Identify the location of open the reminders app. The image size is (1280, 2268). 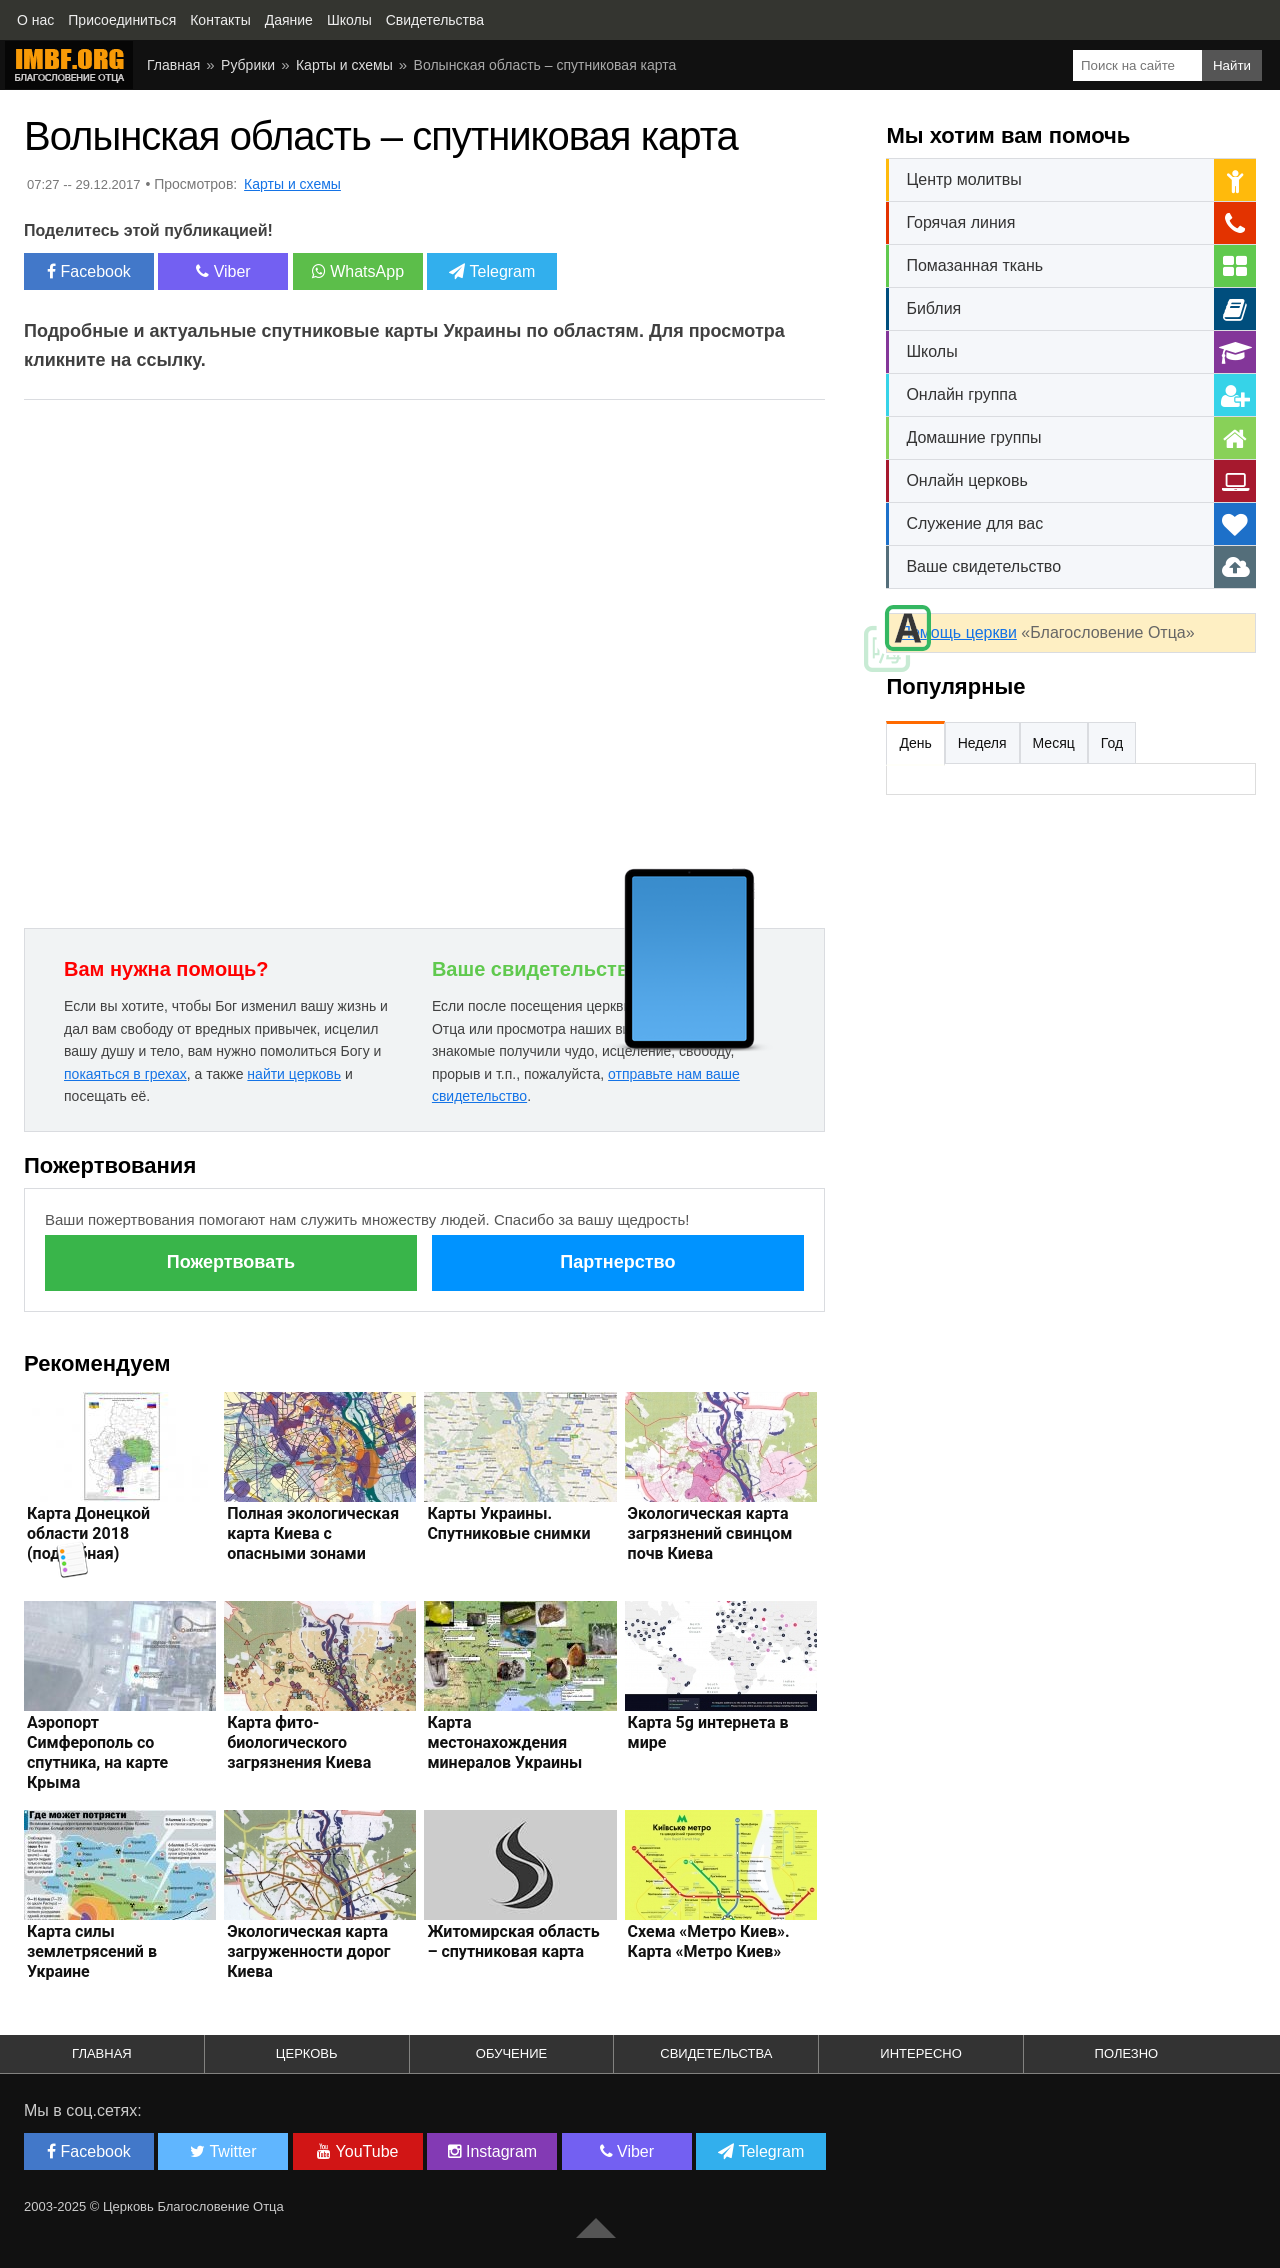
(72, 1560).